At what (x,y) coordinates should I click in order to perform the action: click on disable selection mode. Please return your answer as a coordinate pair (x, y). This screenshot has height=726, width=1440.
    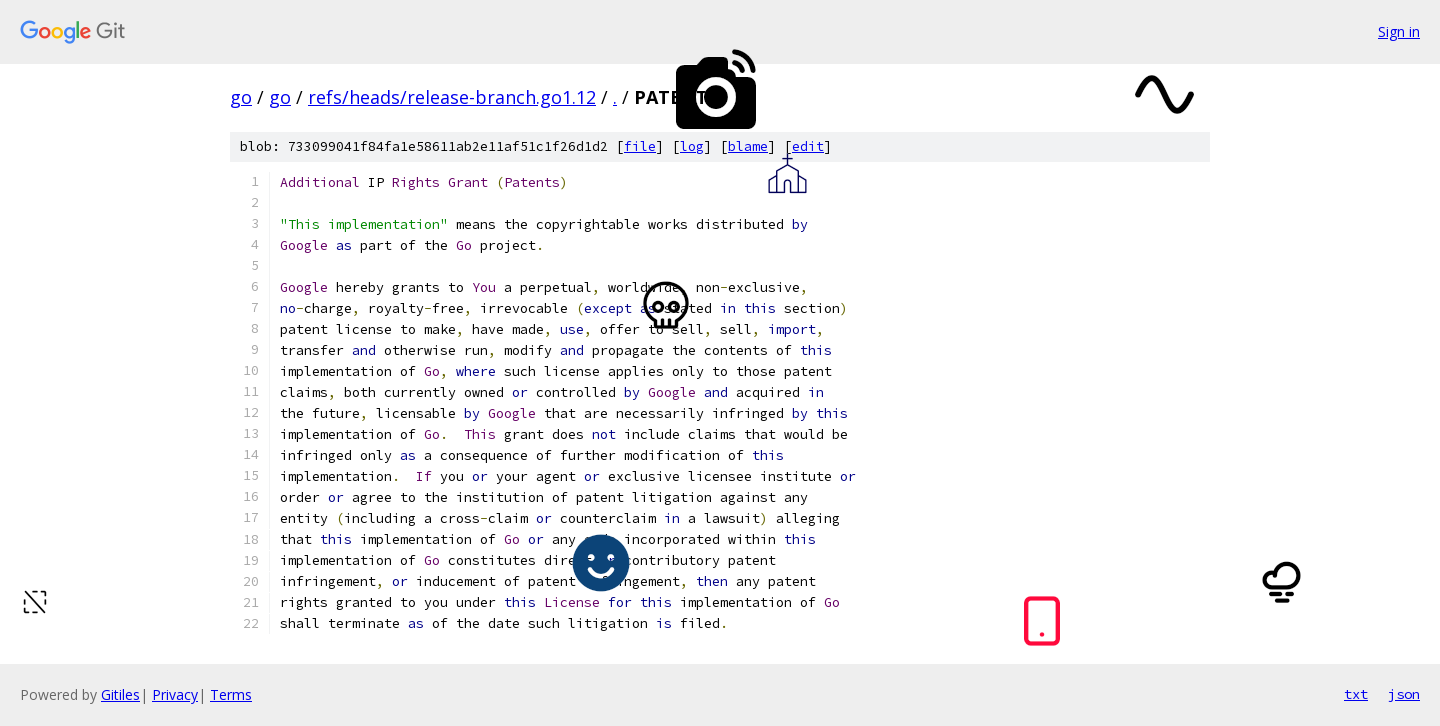
    Looking at the image, I should click on (35, 602).